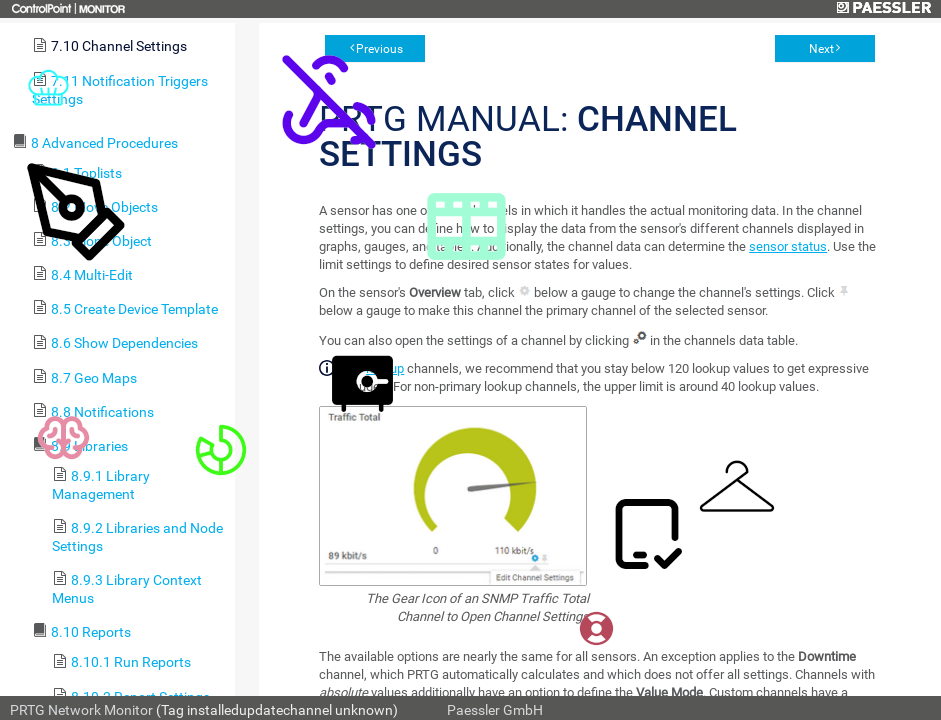  What do you see at coordinates (48, 88) in the screenshot?
I see `browse recipes or cooking content` at bounding box center [48, 88].